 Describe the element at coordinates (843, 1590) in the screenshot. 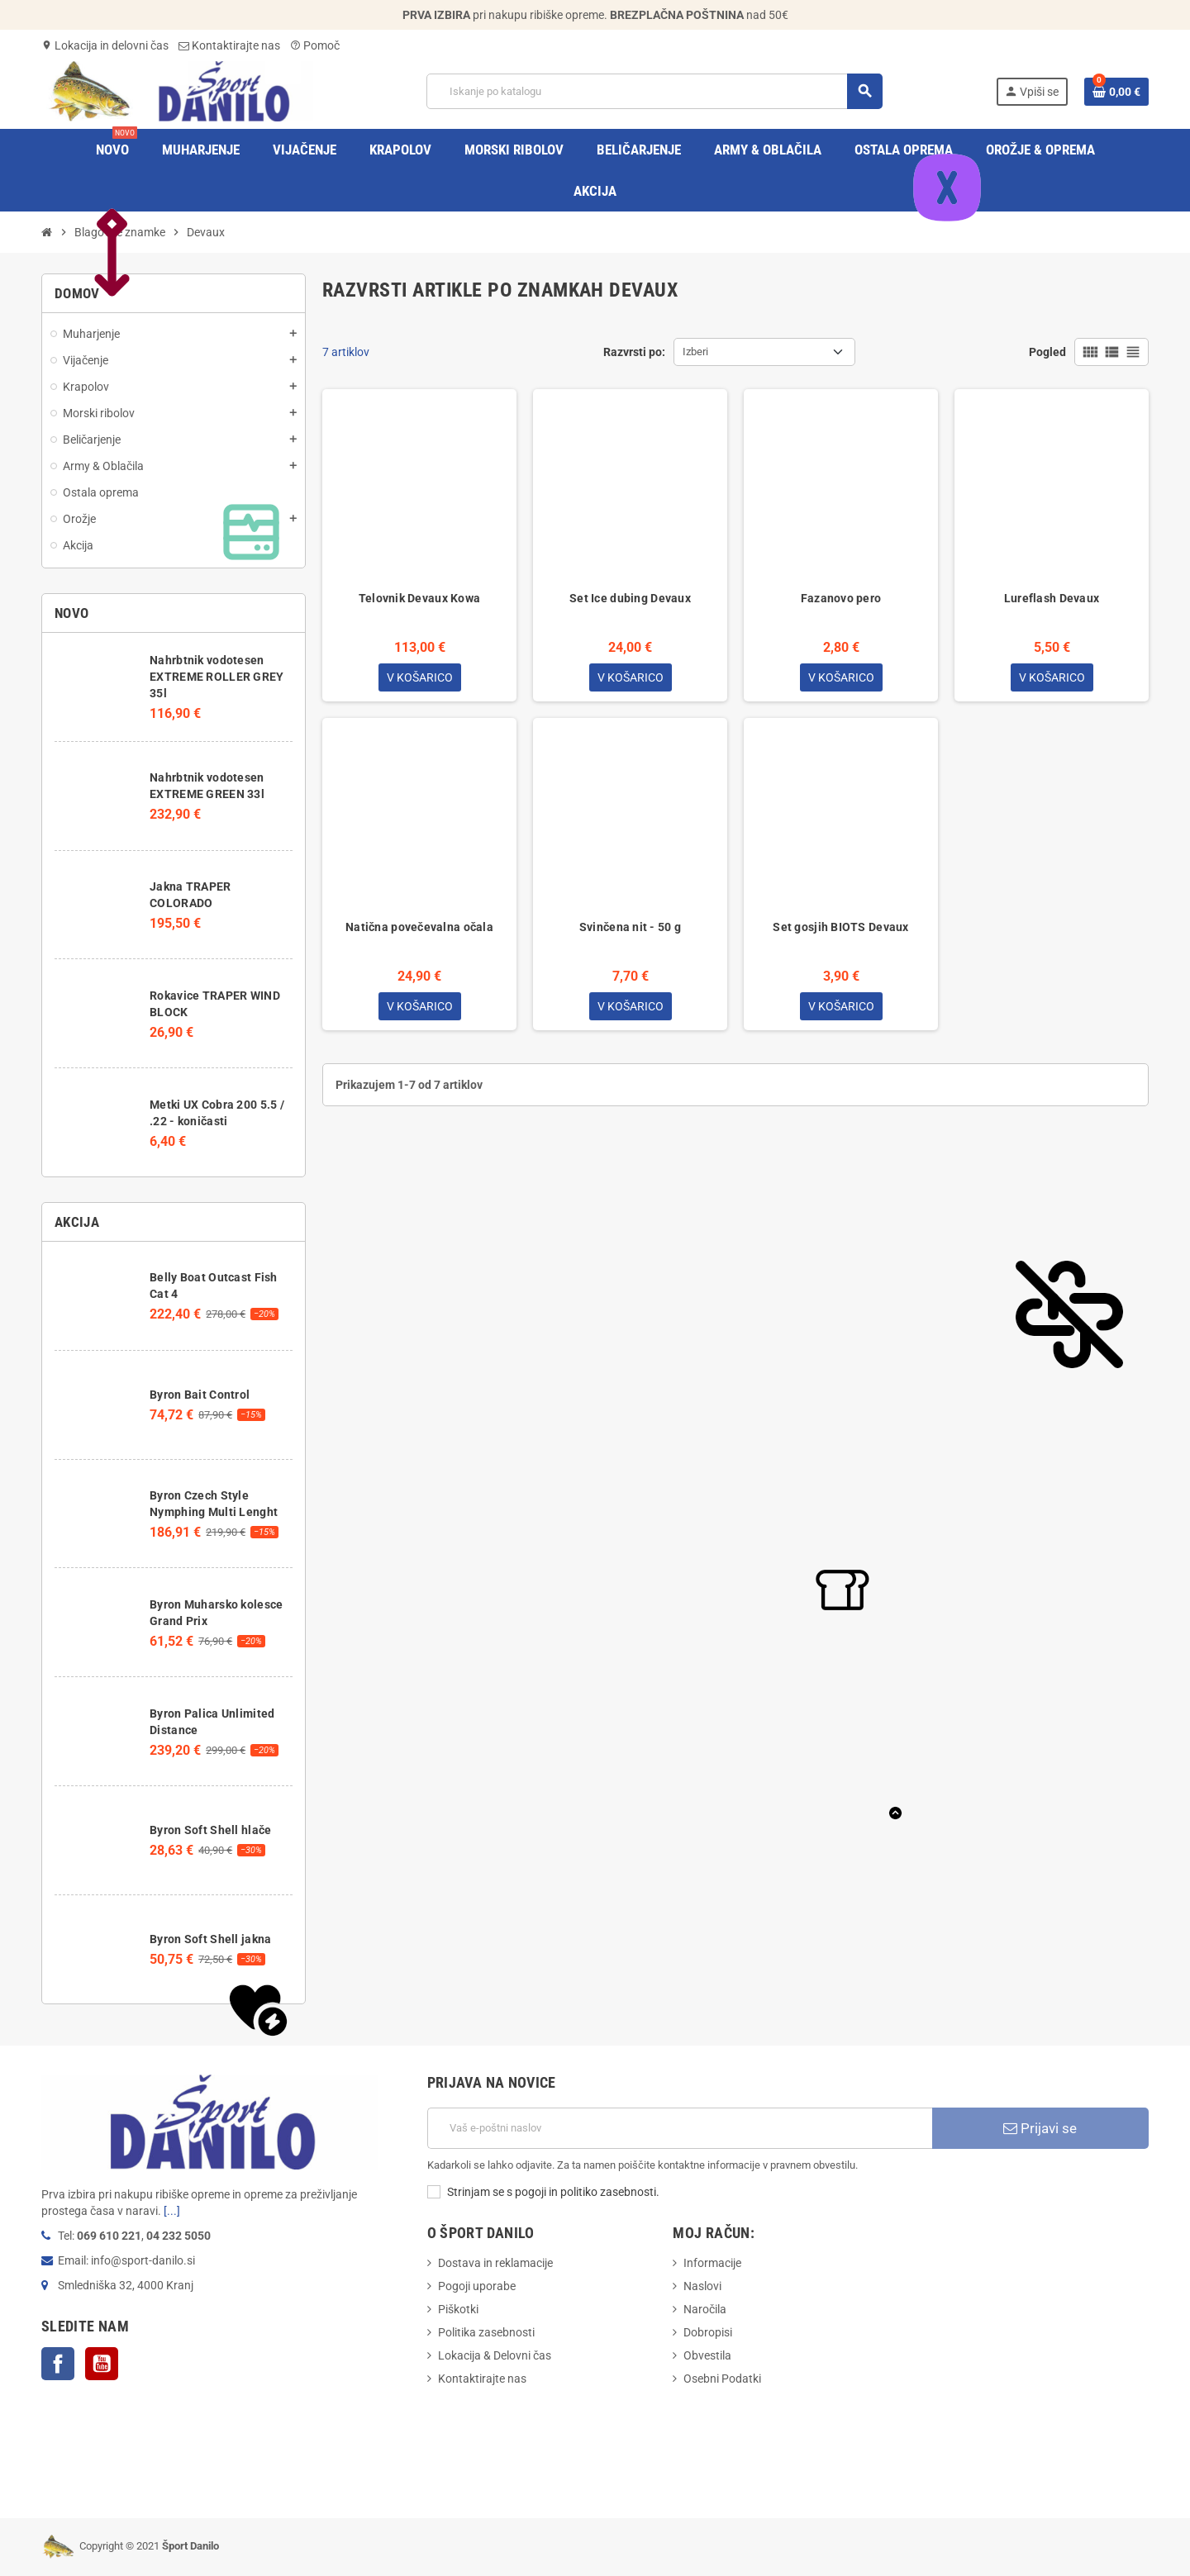

I see `browse bakery or bread products` at that location.